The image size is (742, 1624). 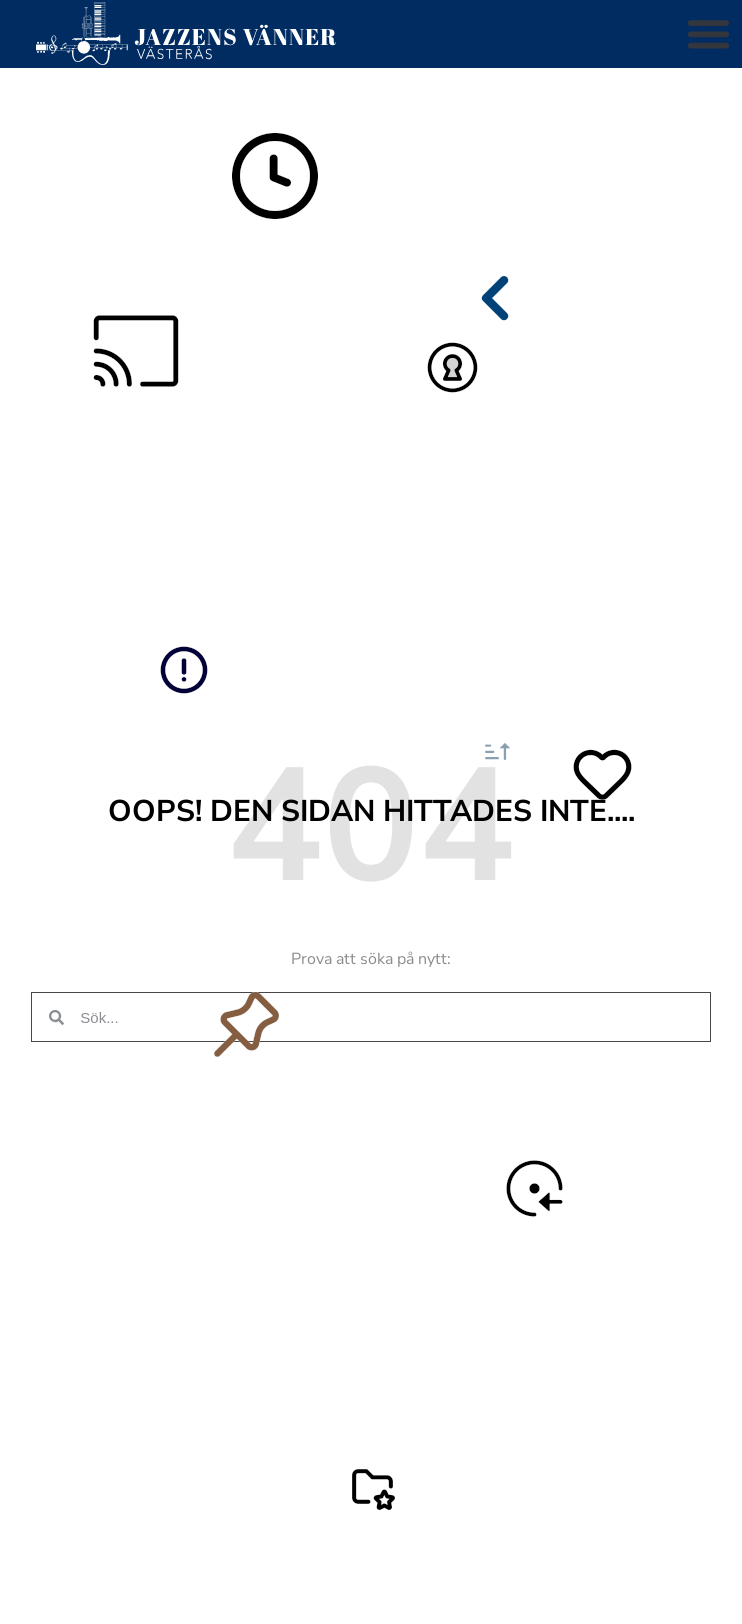 What do you see at coordinates (602, 773) in the screenshot?
I see `add item to favorites` at bounding box center [602, 773].